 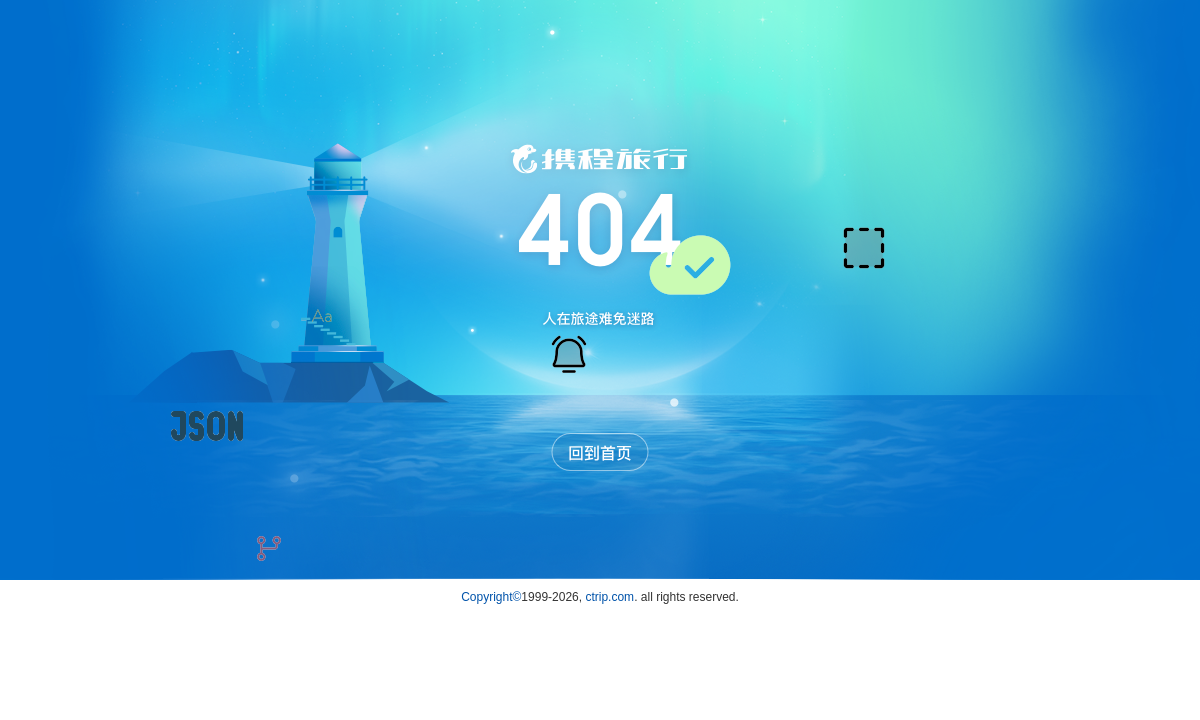 I want to click on view or edit JSON data, so click(x=207, y=426).